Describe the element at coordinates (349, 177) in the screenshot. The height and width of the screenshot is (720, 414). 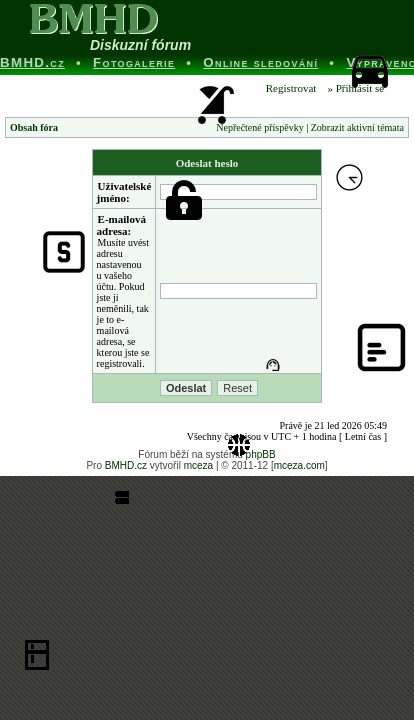
I see `view afternoon schedule or events` at that location.